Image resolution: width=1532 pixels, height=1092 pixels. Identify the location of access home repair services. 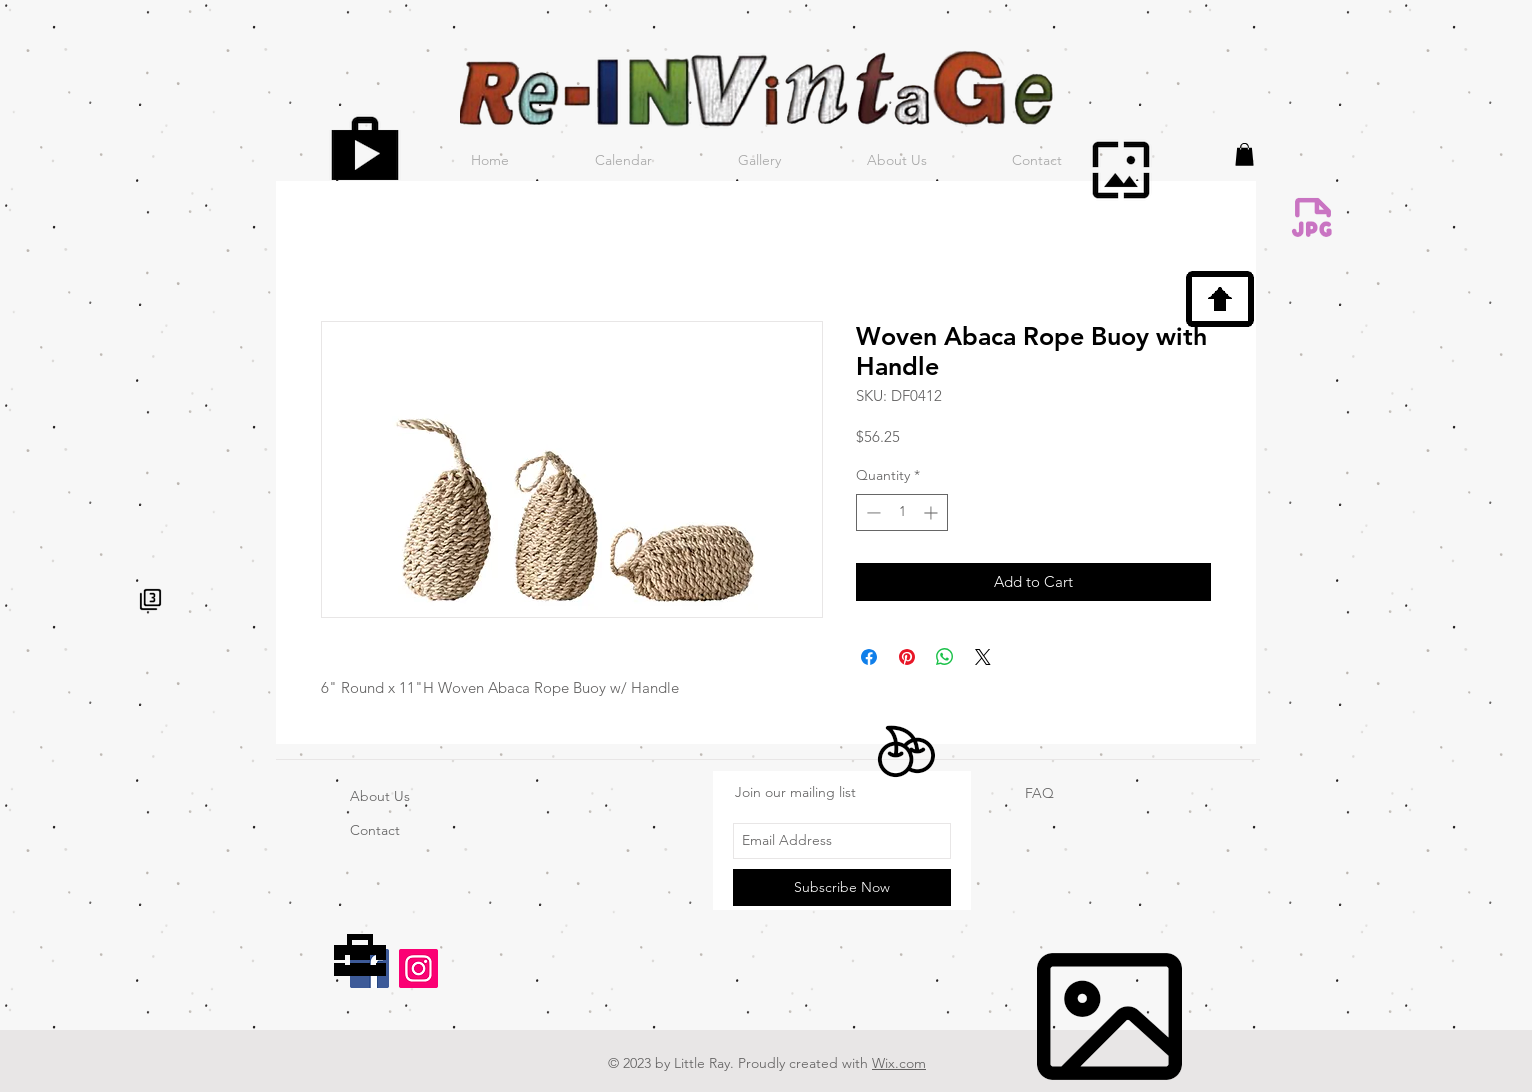
(360, 955).